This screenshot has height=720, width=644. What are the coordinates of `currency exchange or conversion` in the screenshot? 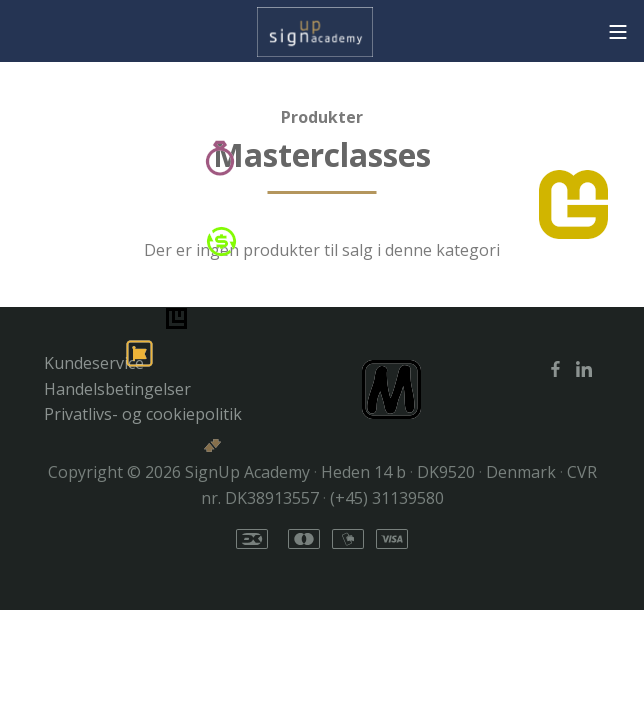 It's located at (221, 241).